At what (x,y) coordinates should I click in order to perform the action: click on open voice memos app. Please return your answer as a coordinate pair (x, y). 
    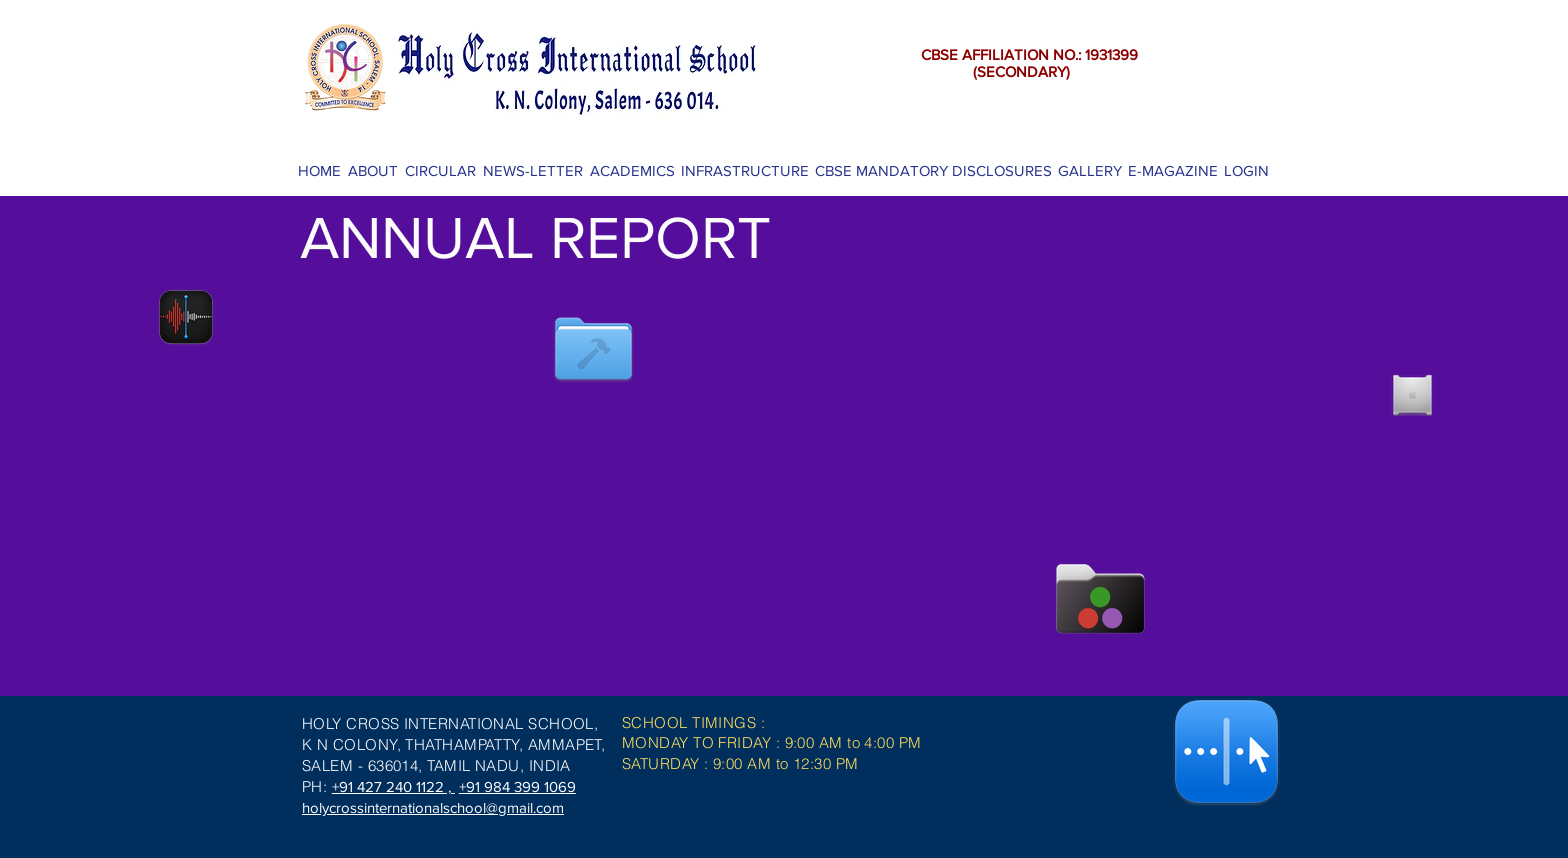
    Looking at the image, I should click on (186, 317).